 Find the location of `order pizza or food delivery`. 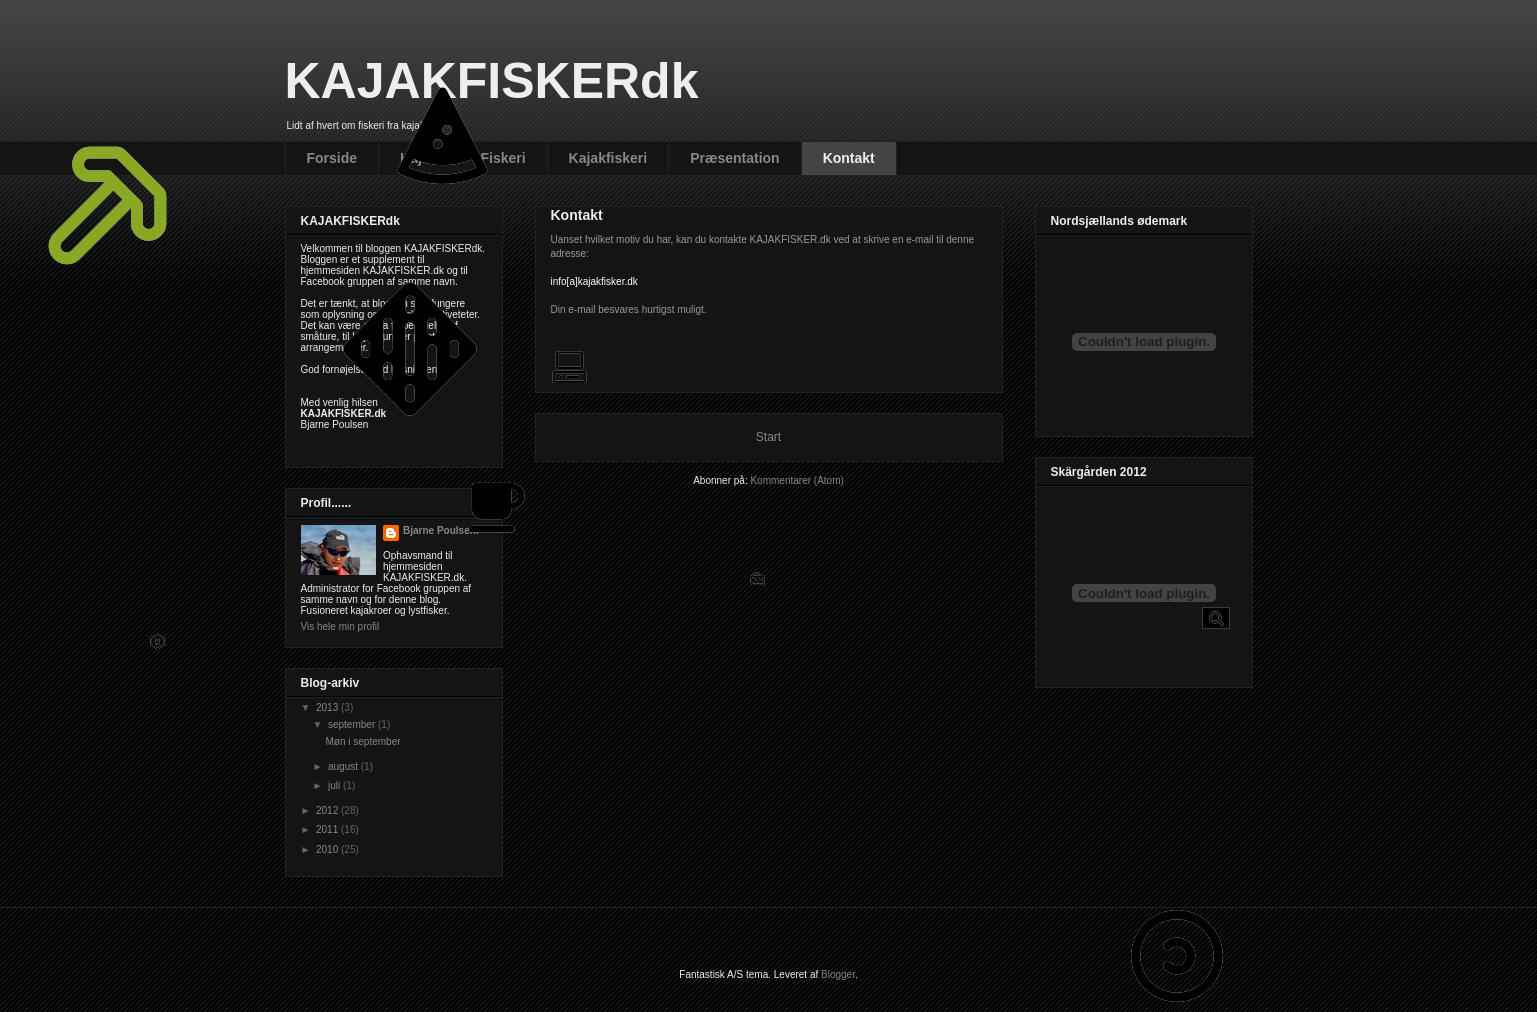

order pizza or food delivery is located at coordinates (442, 134).